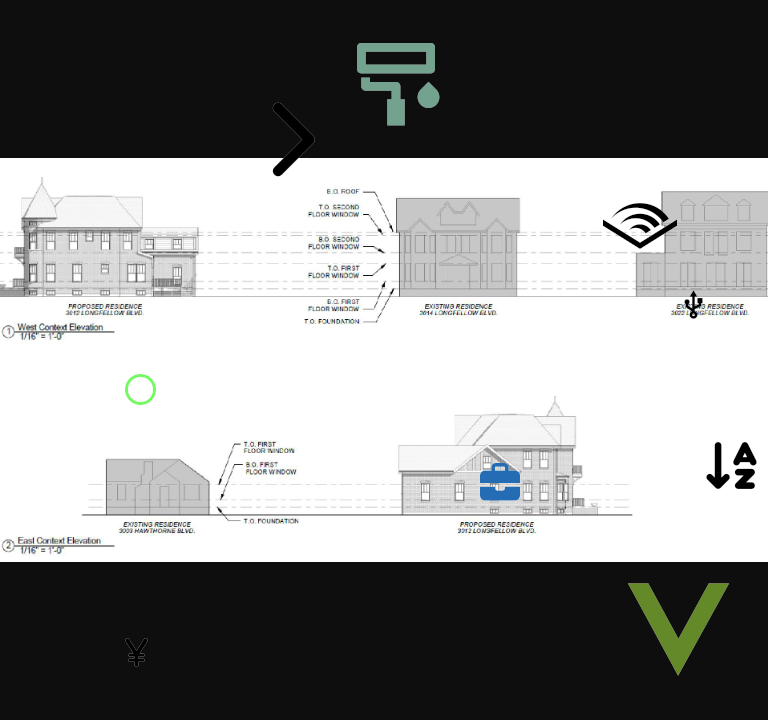 This screenshot has width=768, height=720. Describe the element at coordinates (288, 139) in the screenshot. I see `navigate to the next item or screen` at that location.